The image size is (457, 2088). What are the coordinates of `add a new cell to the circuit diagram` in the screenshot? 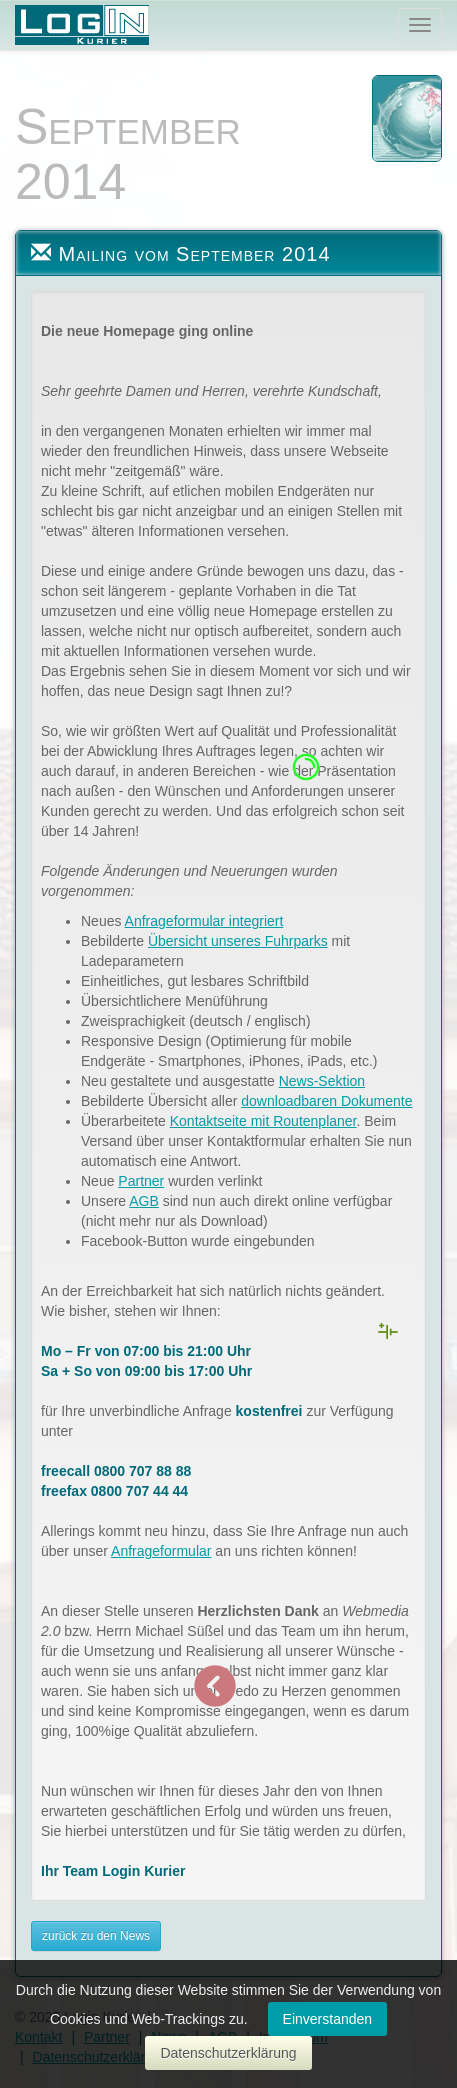 It's located at (388, 1332).